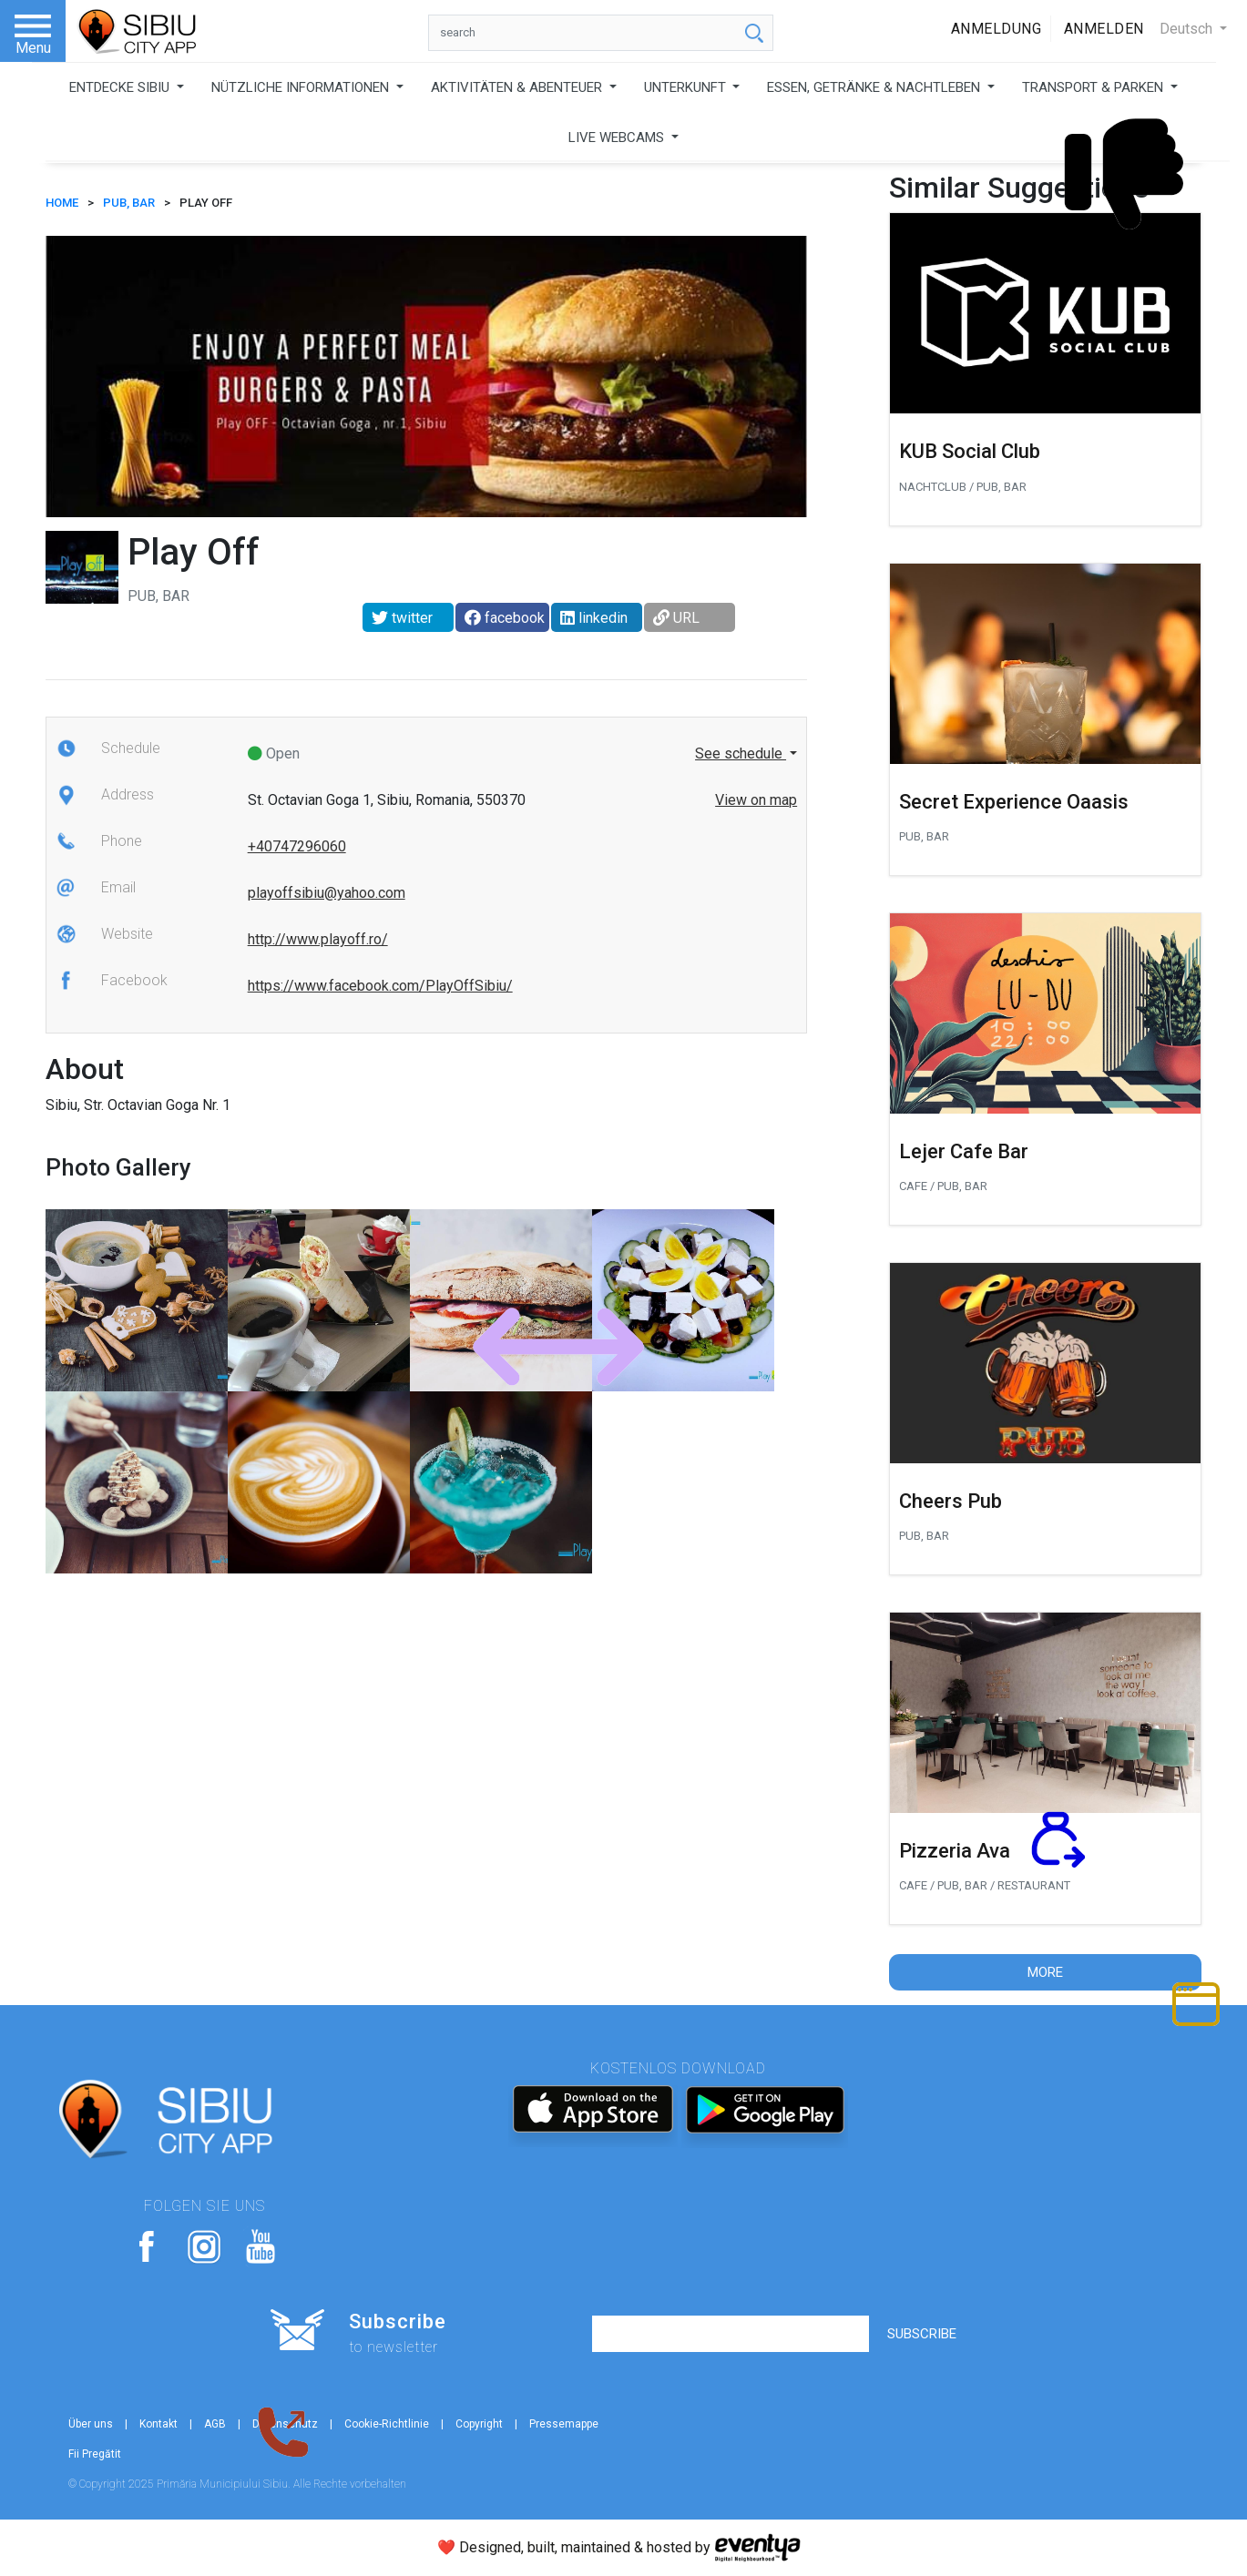  I want to click on open a new browser window, so click(1196, 2004).